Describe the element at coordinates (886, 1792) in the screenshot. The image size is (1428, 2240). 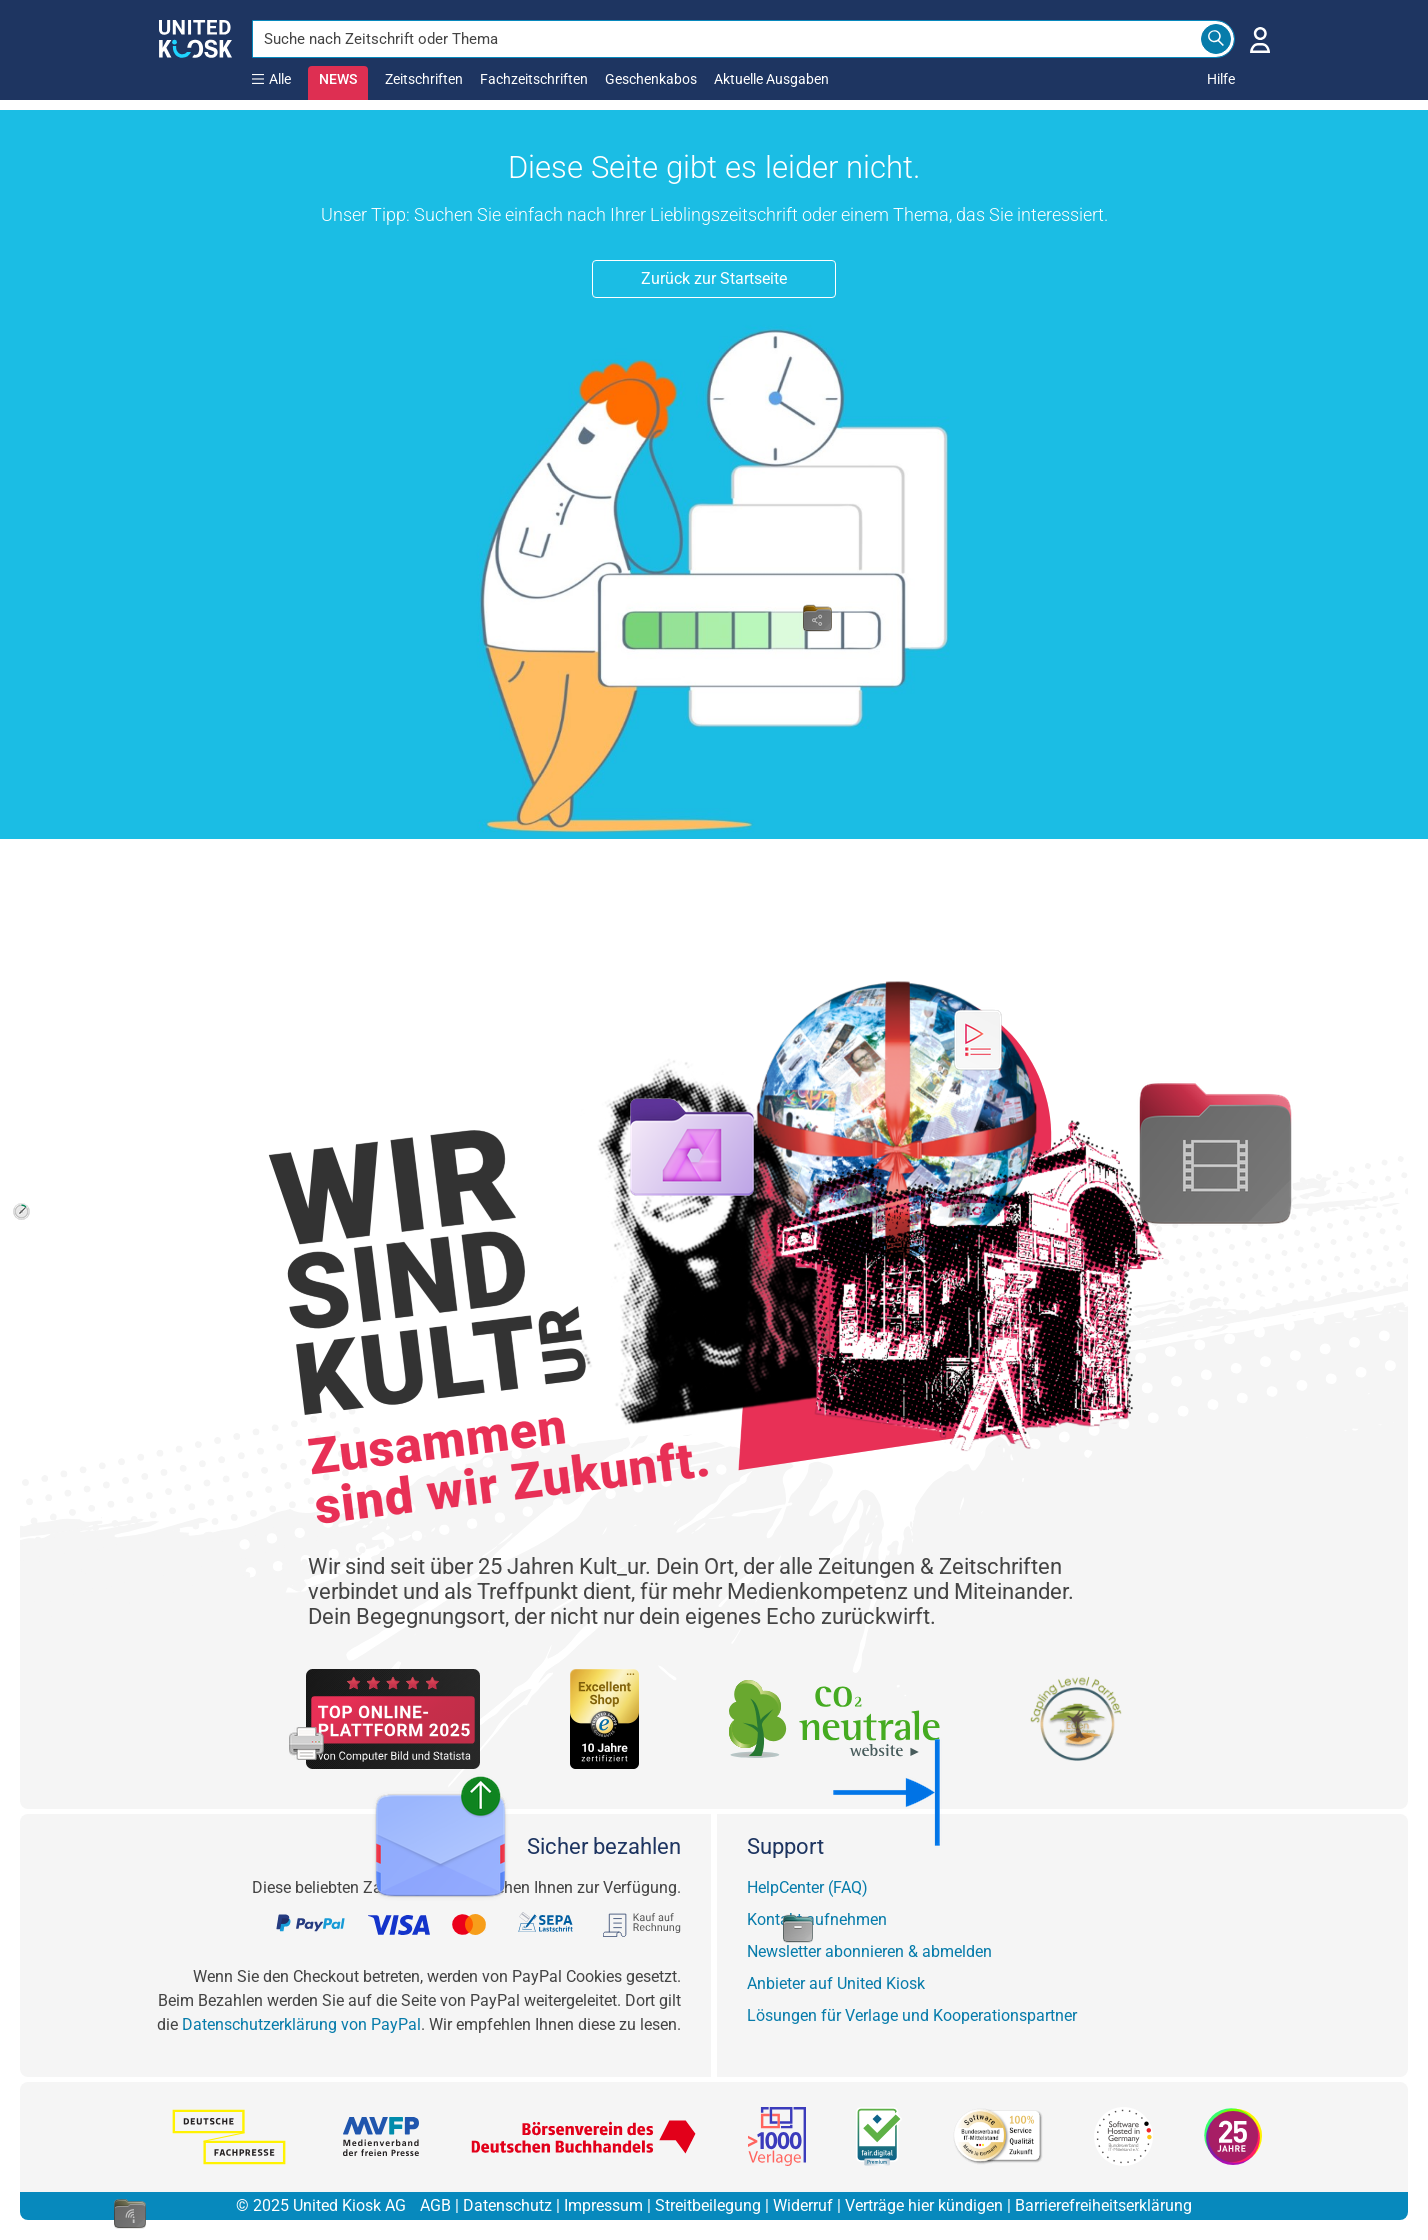
I see `go to the last item or page` at that location.